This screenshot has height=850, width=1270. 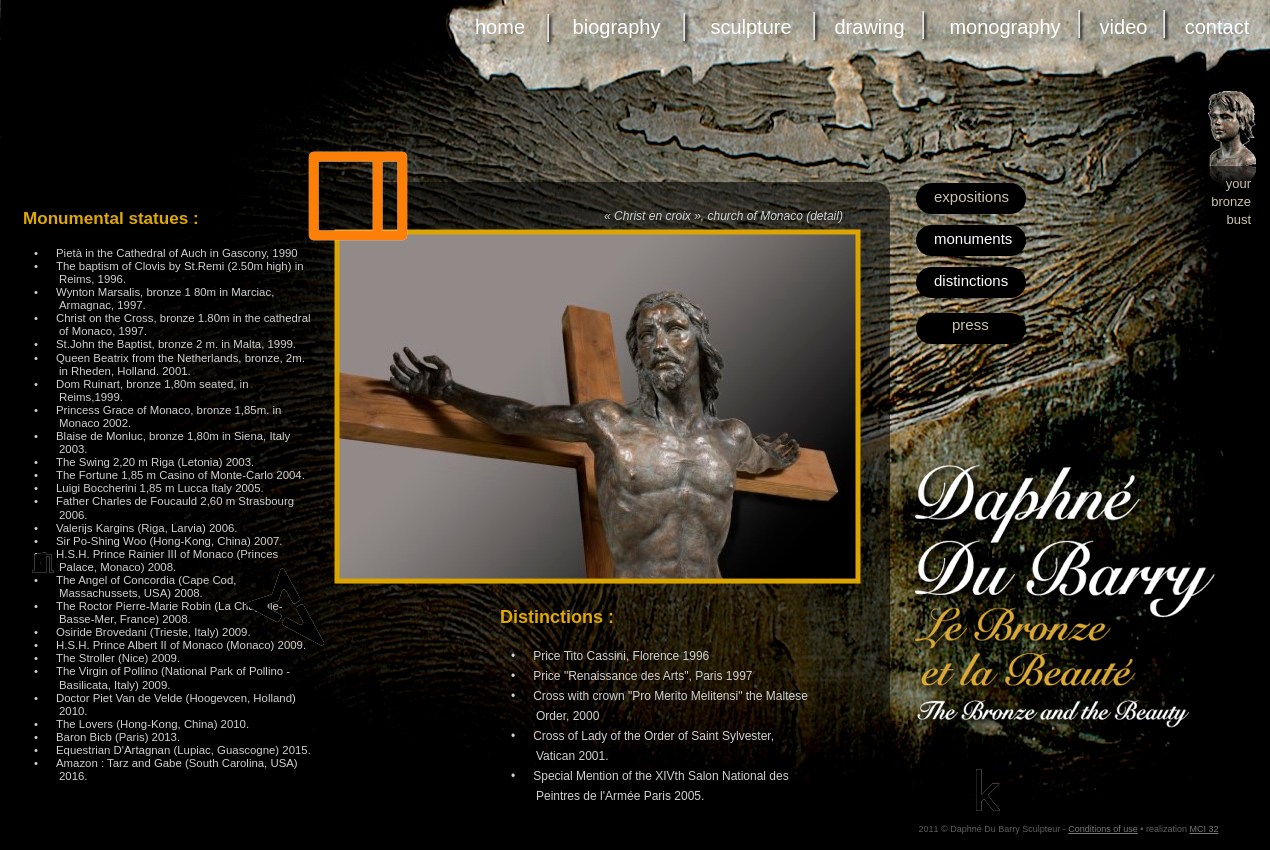 I want to click on switch to right sidebar layout, so click(x=358, y=196).